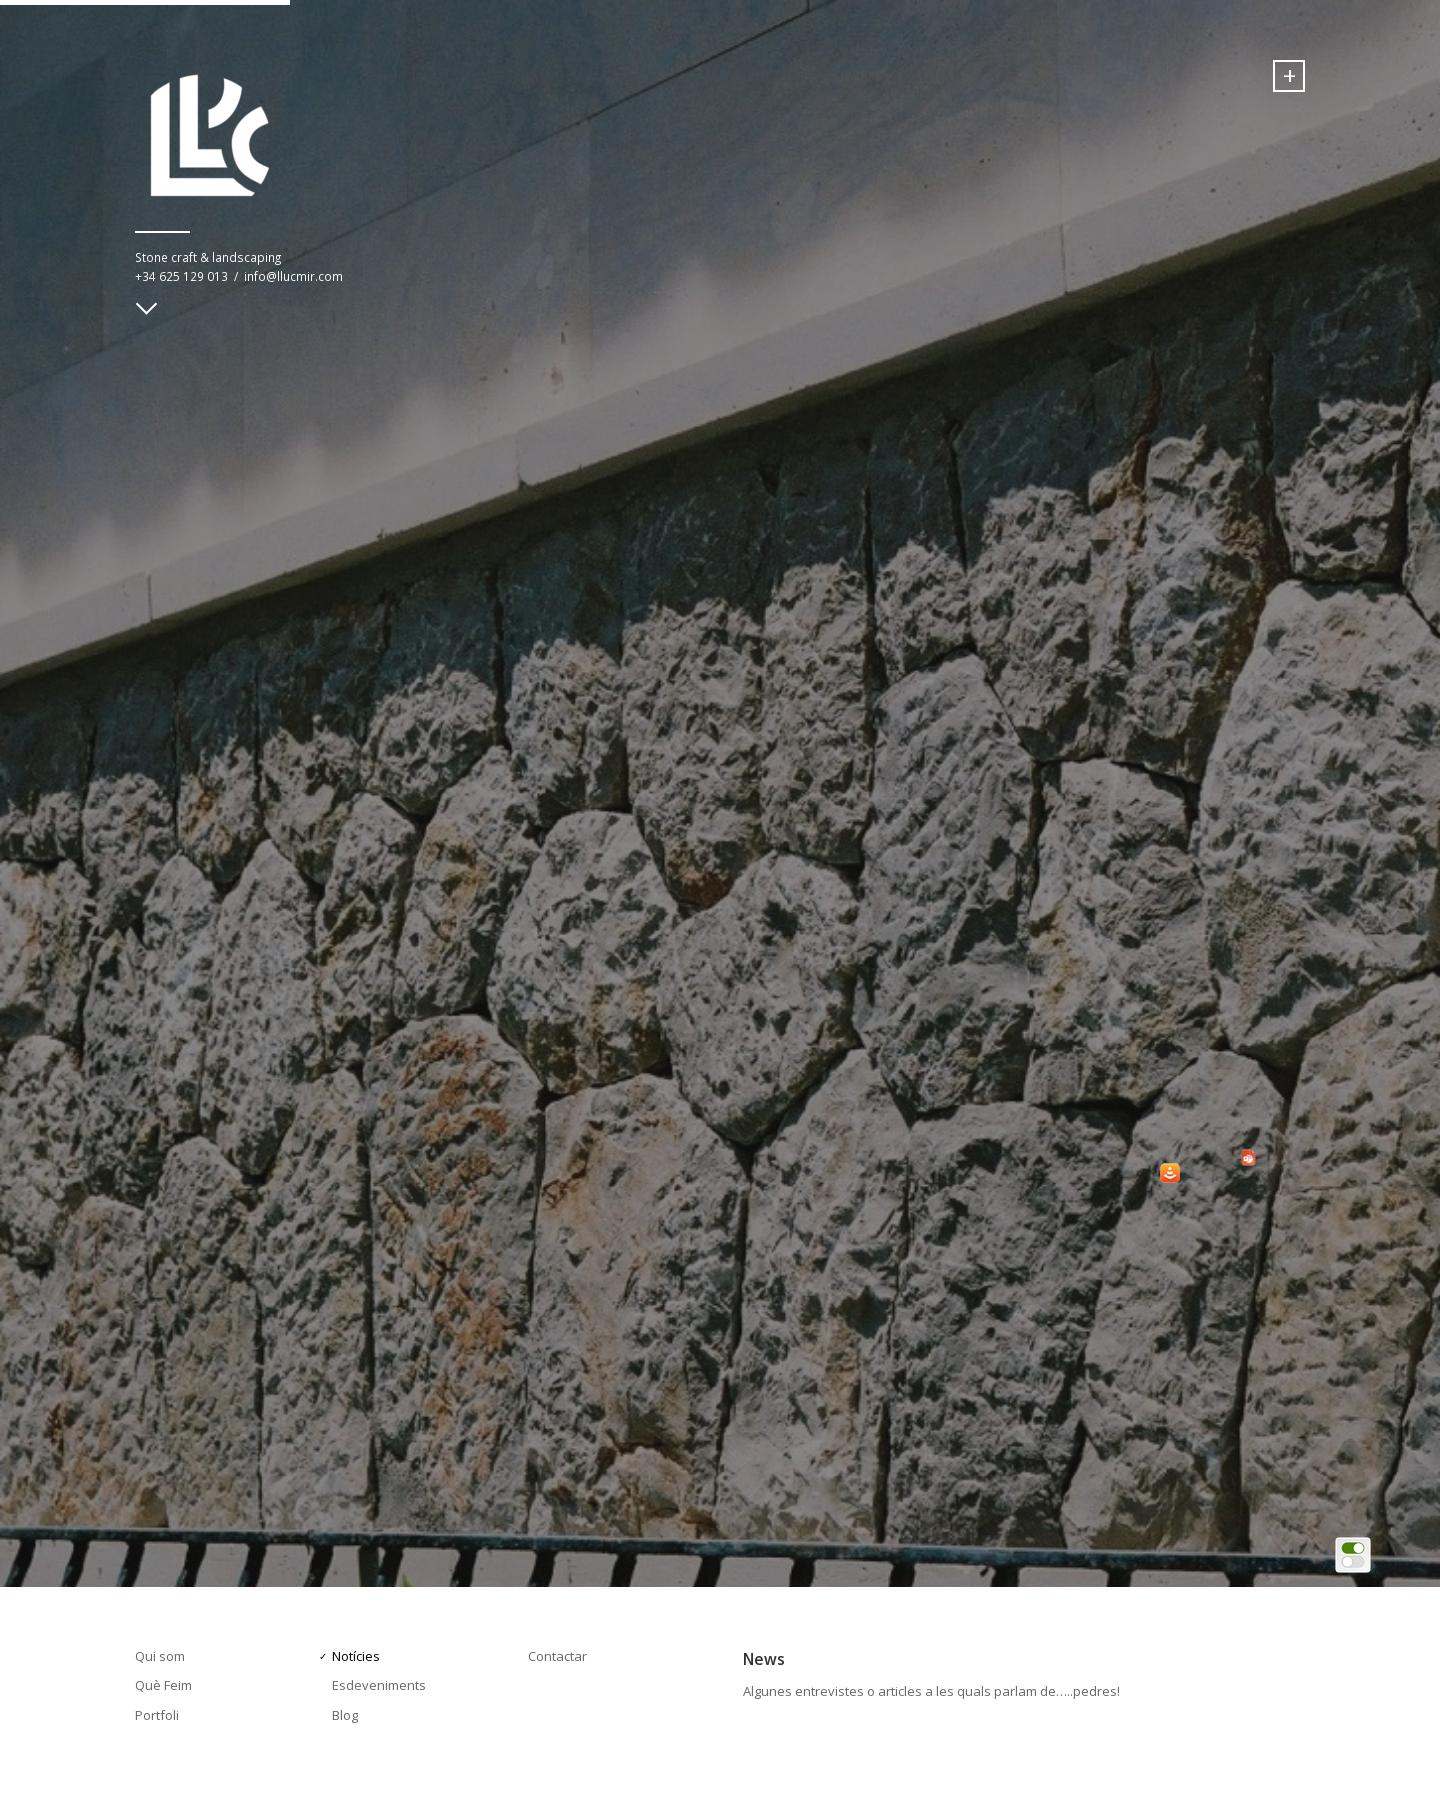  I want to click on open desktop preferences or settings, so click(1353, 1555).